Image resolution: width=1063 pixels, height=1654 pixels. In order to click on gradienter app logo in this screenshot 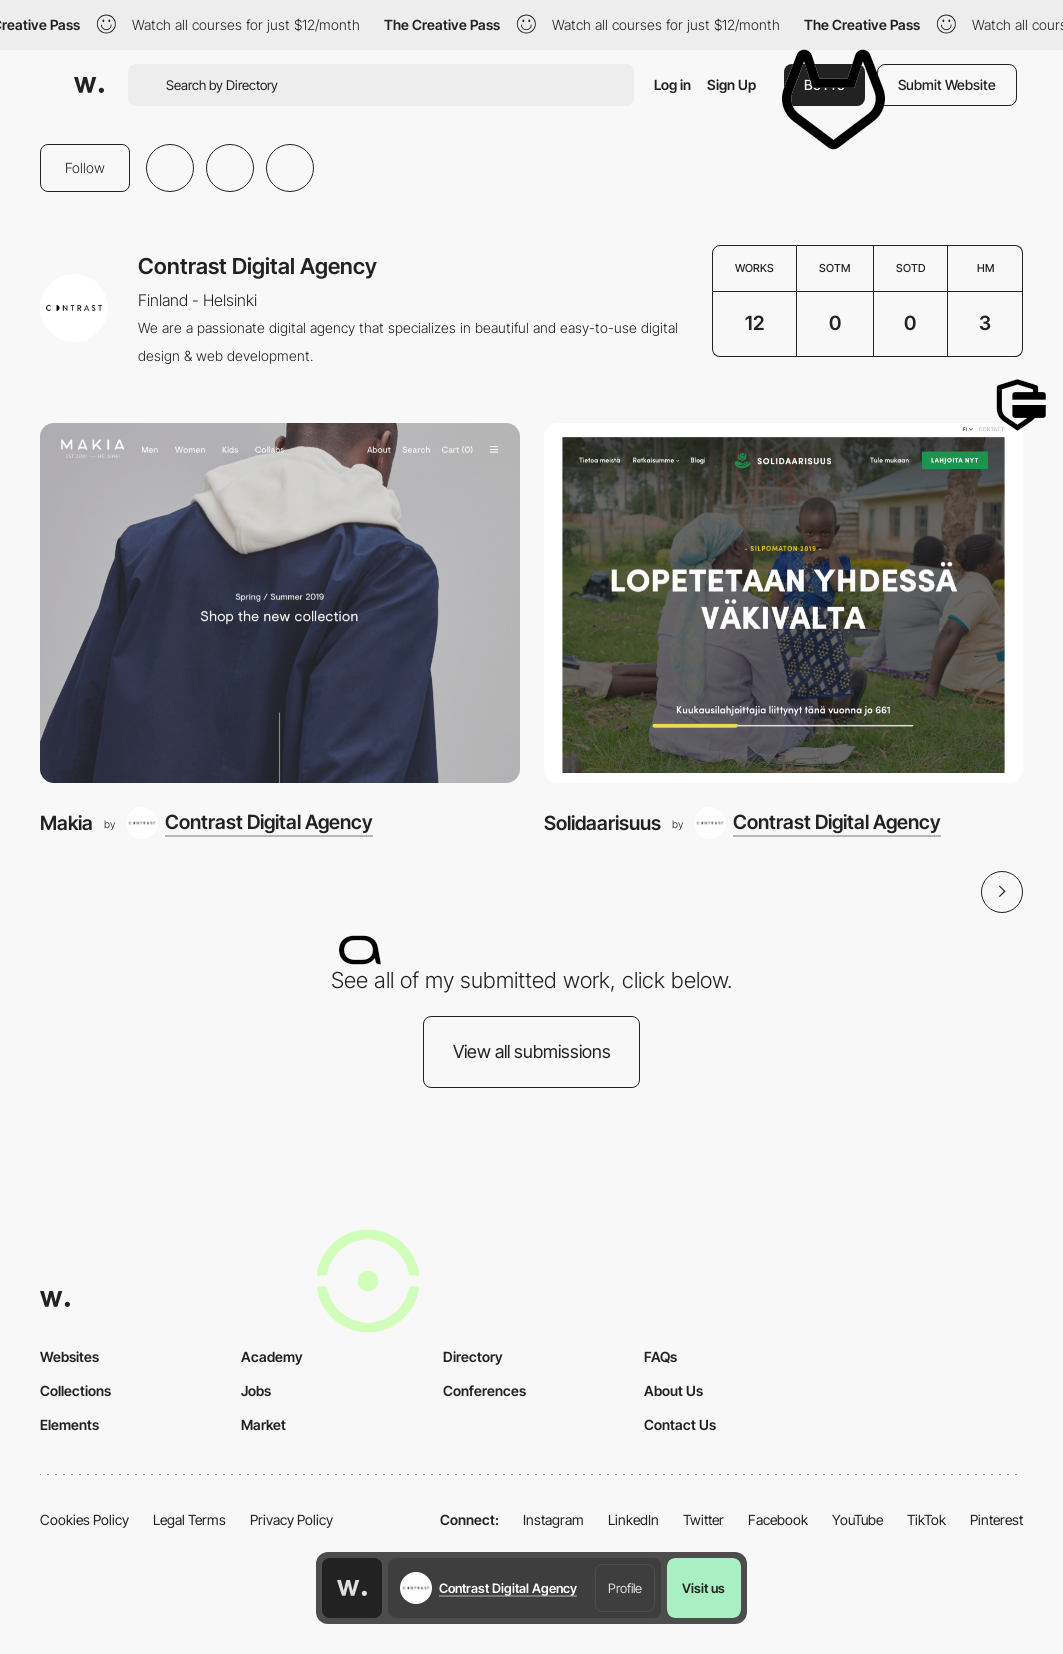, I will do `click(368, 1281)`.